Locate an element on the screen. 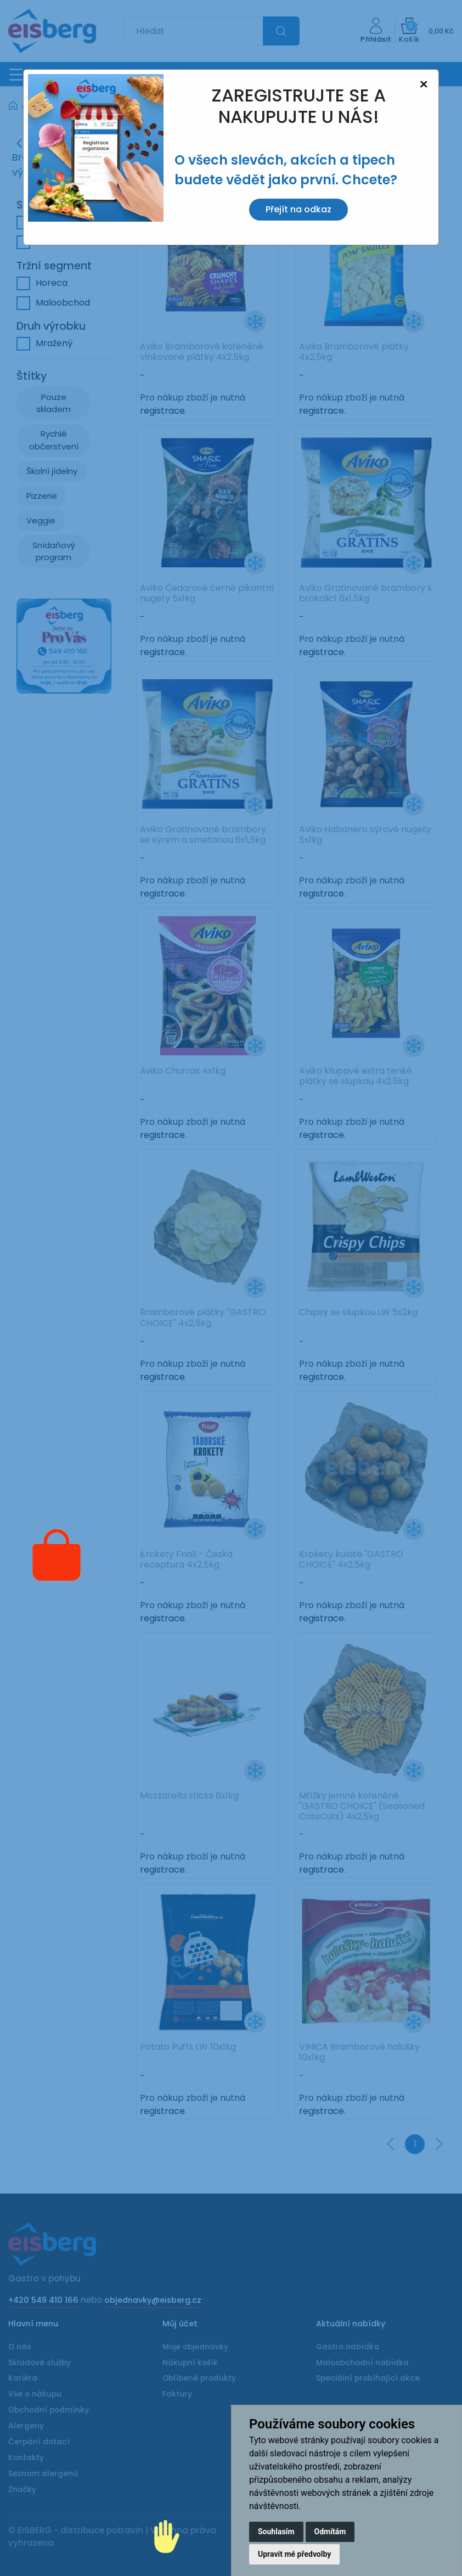 This screenshot has height=2576, width=462. stop or halt an action is located at coordinates (167, 2536).